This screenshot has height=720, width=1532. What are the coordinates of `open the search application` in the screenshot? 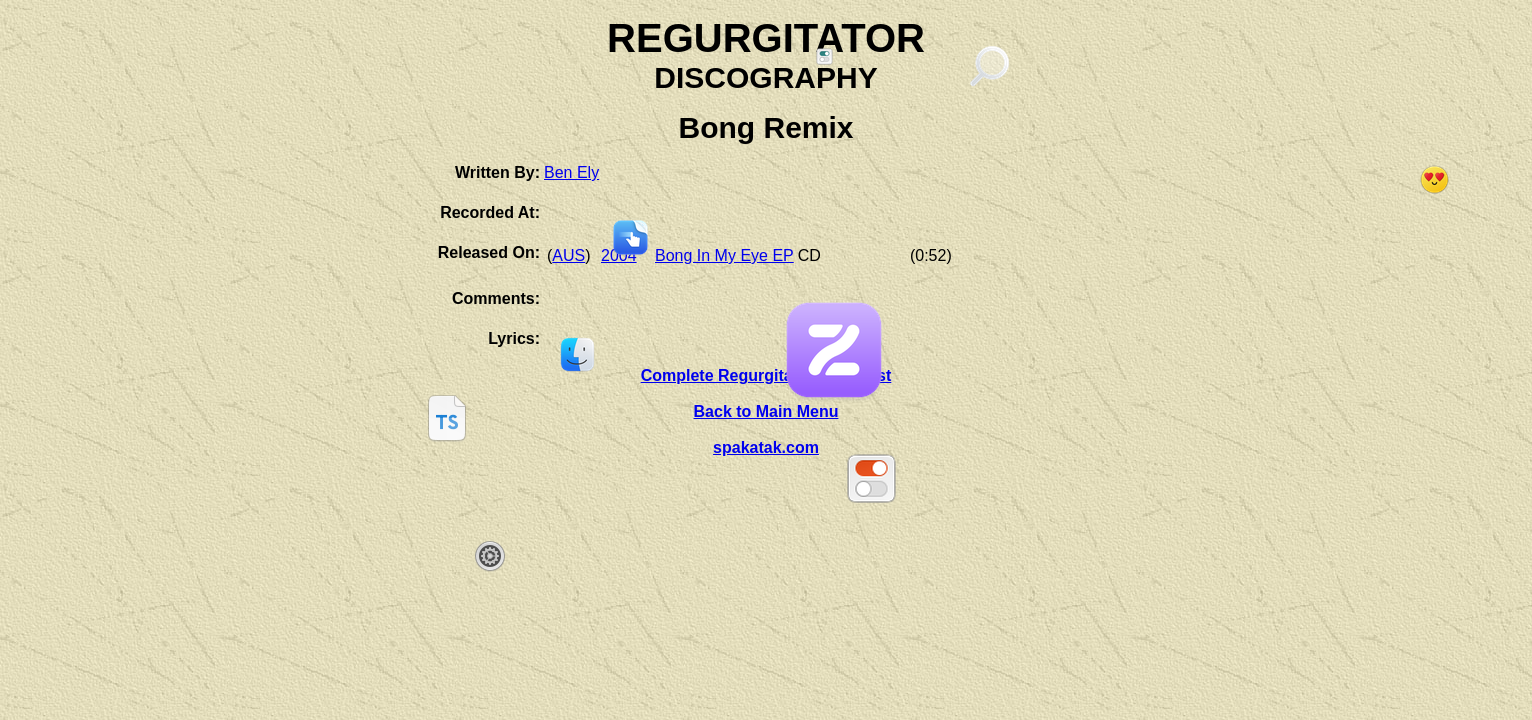 It's located at (989, 65).